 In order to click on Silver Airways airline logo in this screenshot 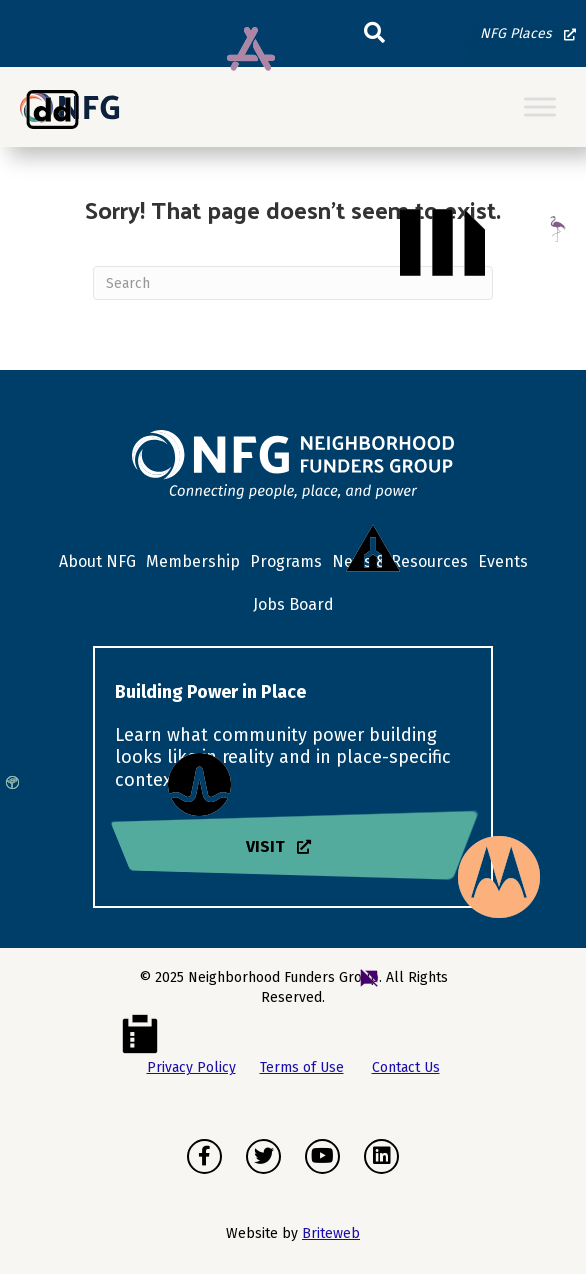, I will do `click(558, 229)`.